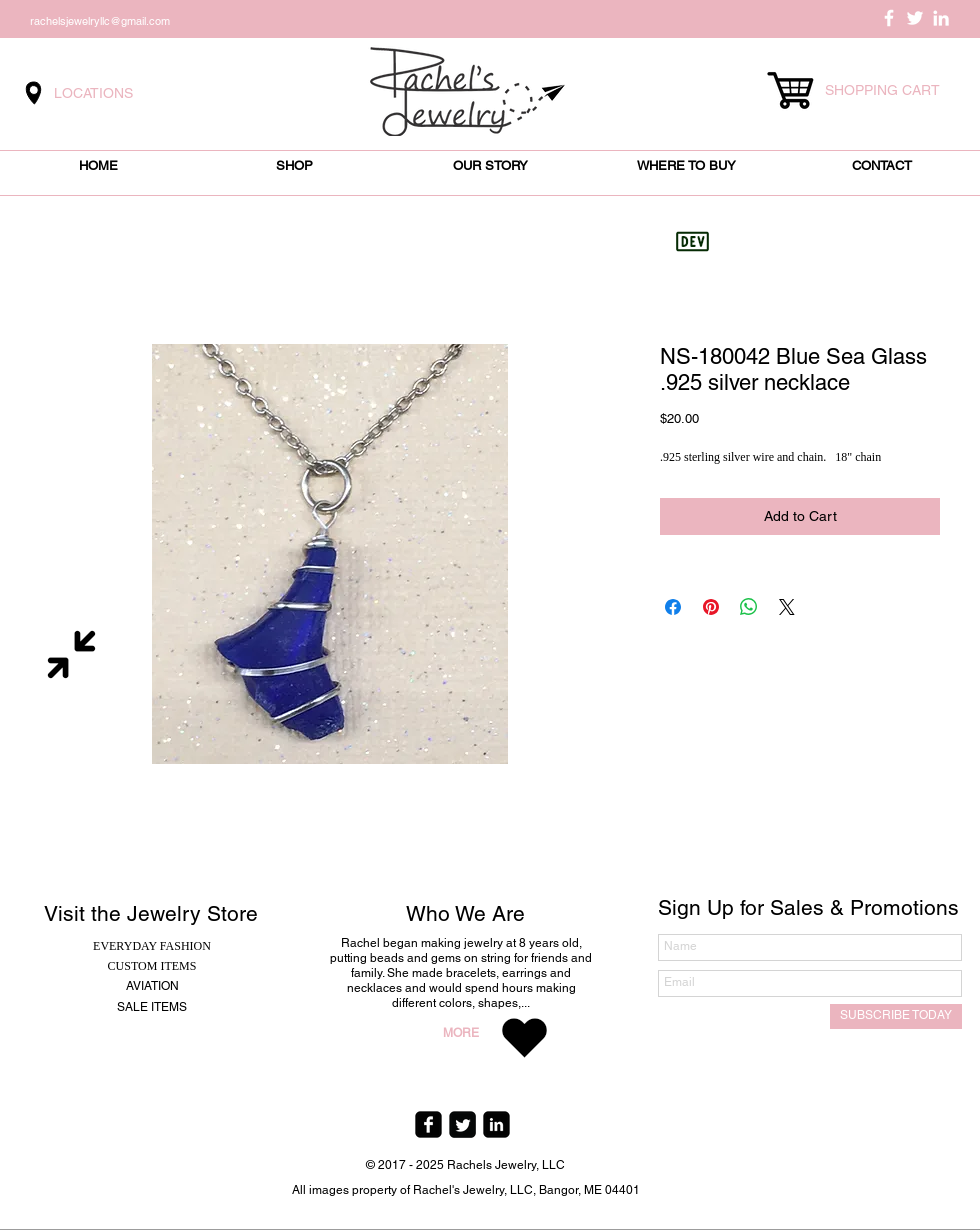 The height and width of the screenshot is (1230, 980). I want to click on indicates a favorited or liked item, so click(524, 1037).